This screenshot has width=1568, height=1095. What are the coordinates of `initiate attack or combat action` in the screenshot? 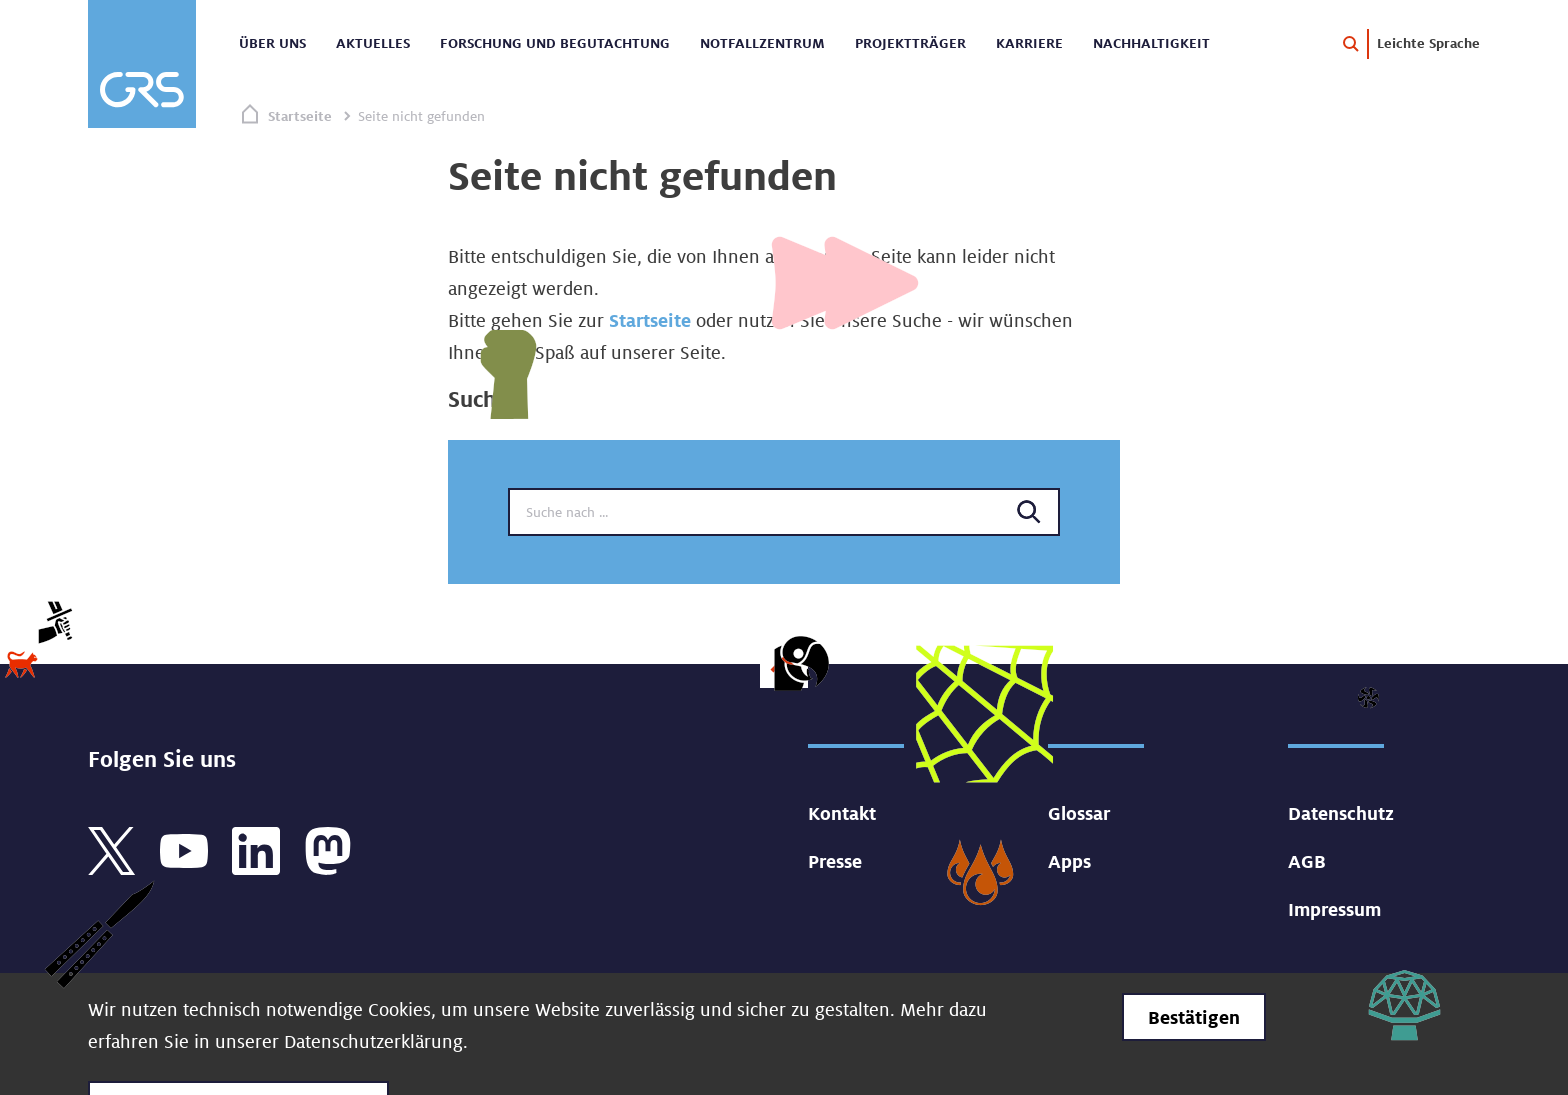 It's located at (59, 622).